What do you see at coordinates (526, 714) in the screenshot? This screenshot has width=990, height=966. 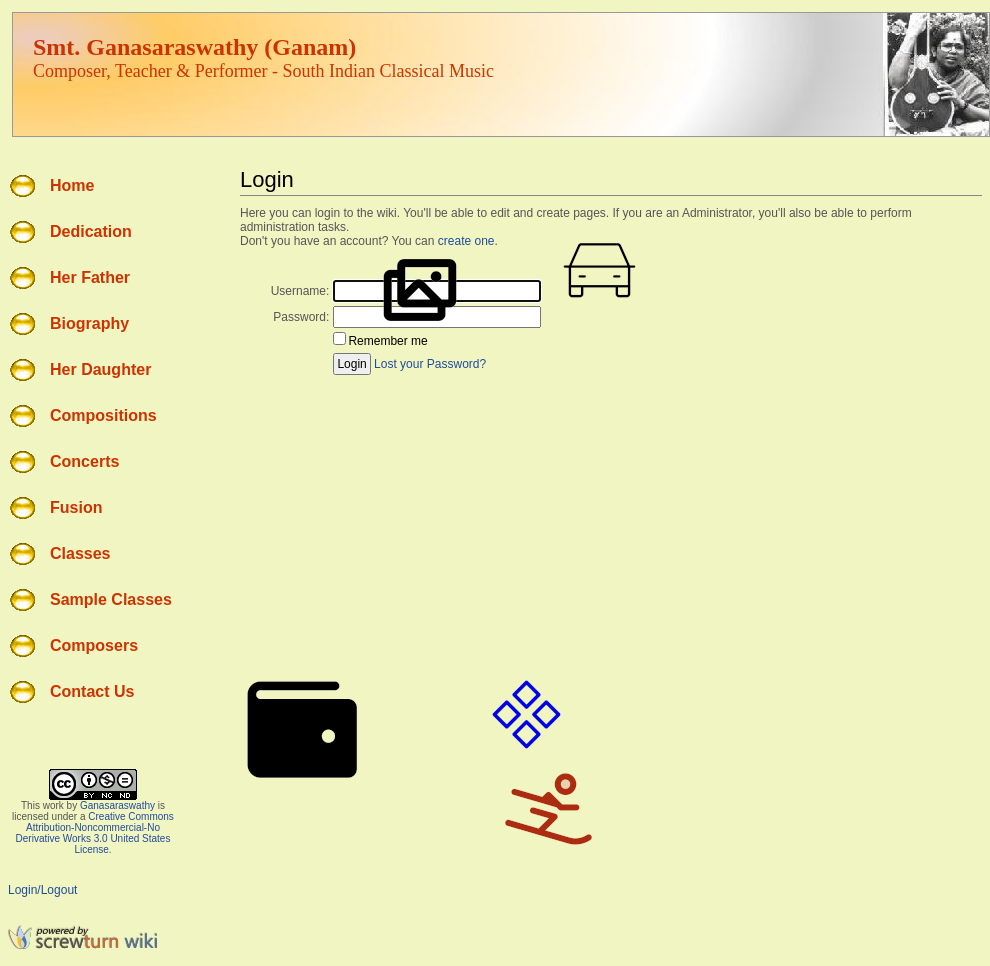 I see `access quick actions or app grid` at bounding box center [526, 714].